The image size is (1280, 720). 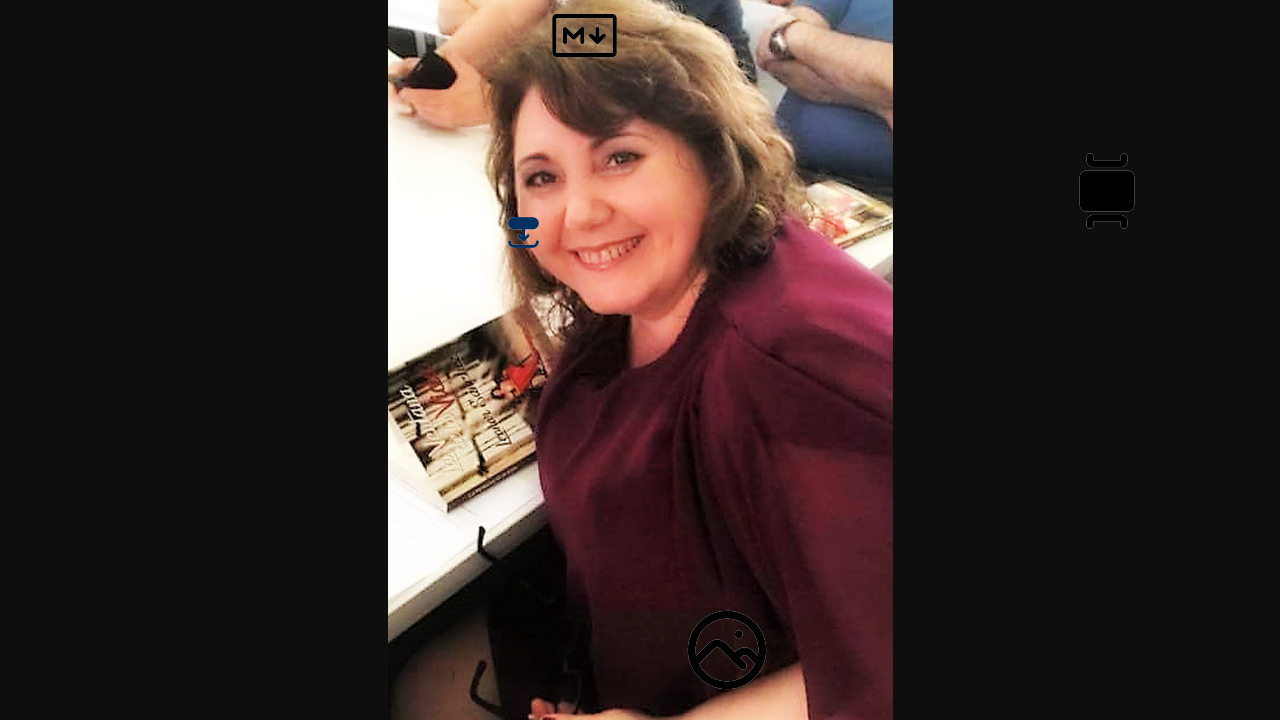 What do you see at coordinates (1107, 191) in the screenshot?
I see `scroll through vertical carousel content` at bounding box center [1107, 191].